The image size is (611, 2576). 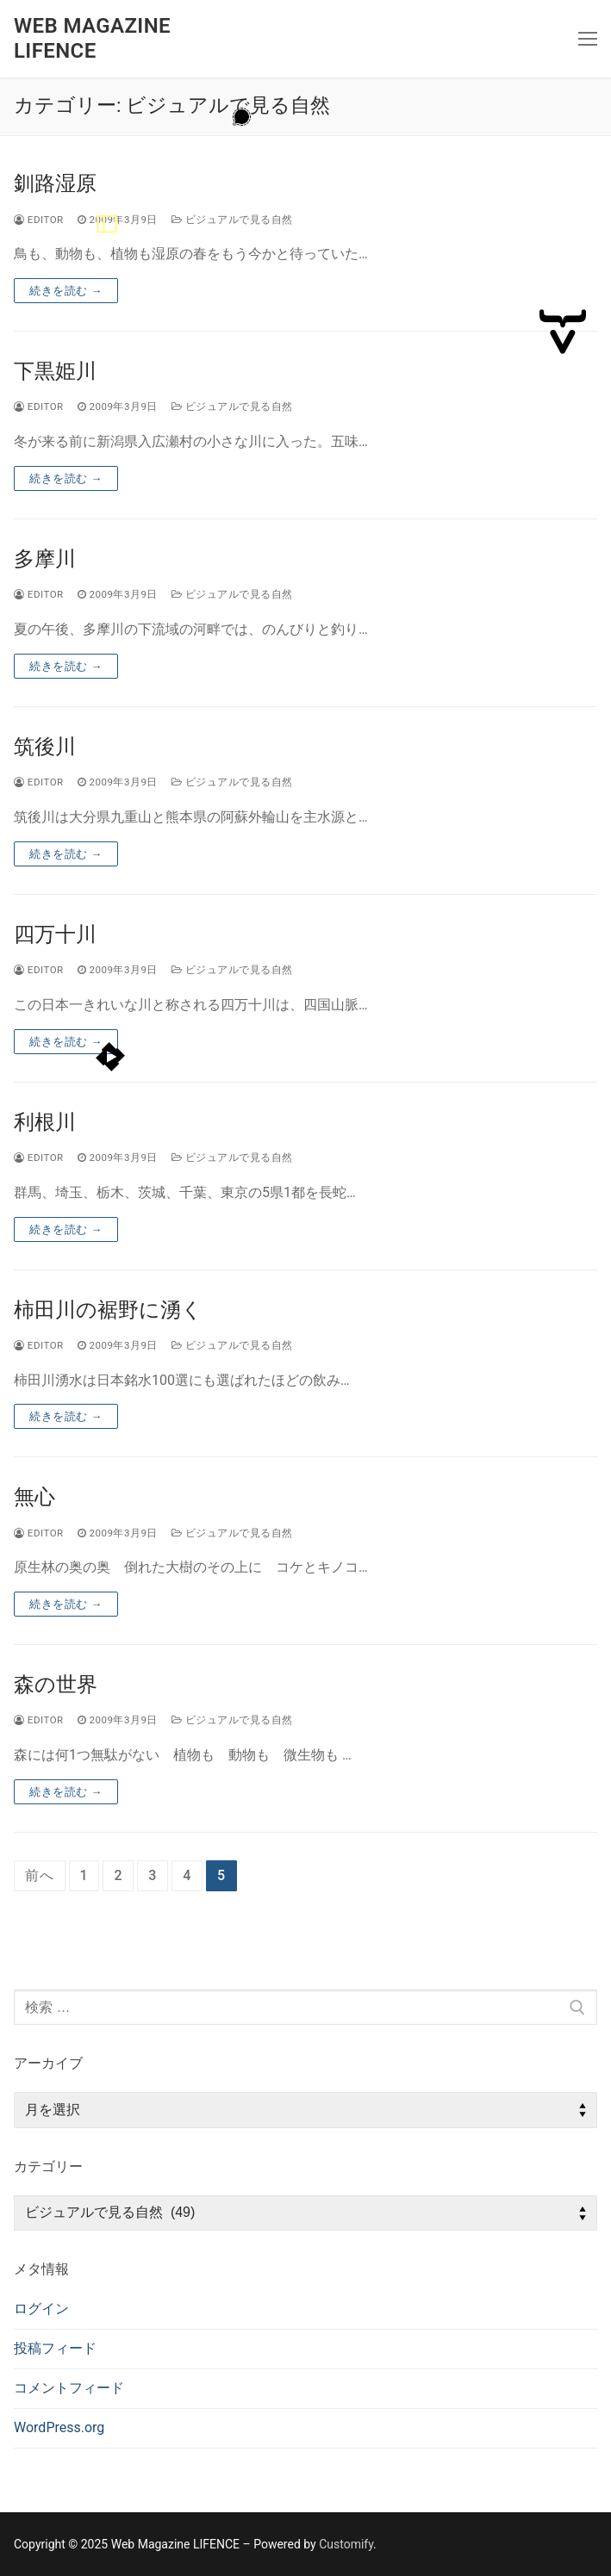 What do you see at coordinates (107, 224) in the screenshot?
I see `toggle the sidebar panel` at bounding box center [107, 224].